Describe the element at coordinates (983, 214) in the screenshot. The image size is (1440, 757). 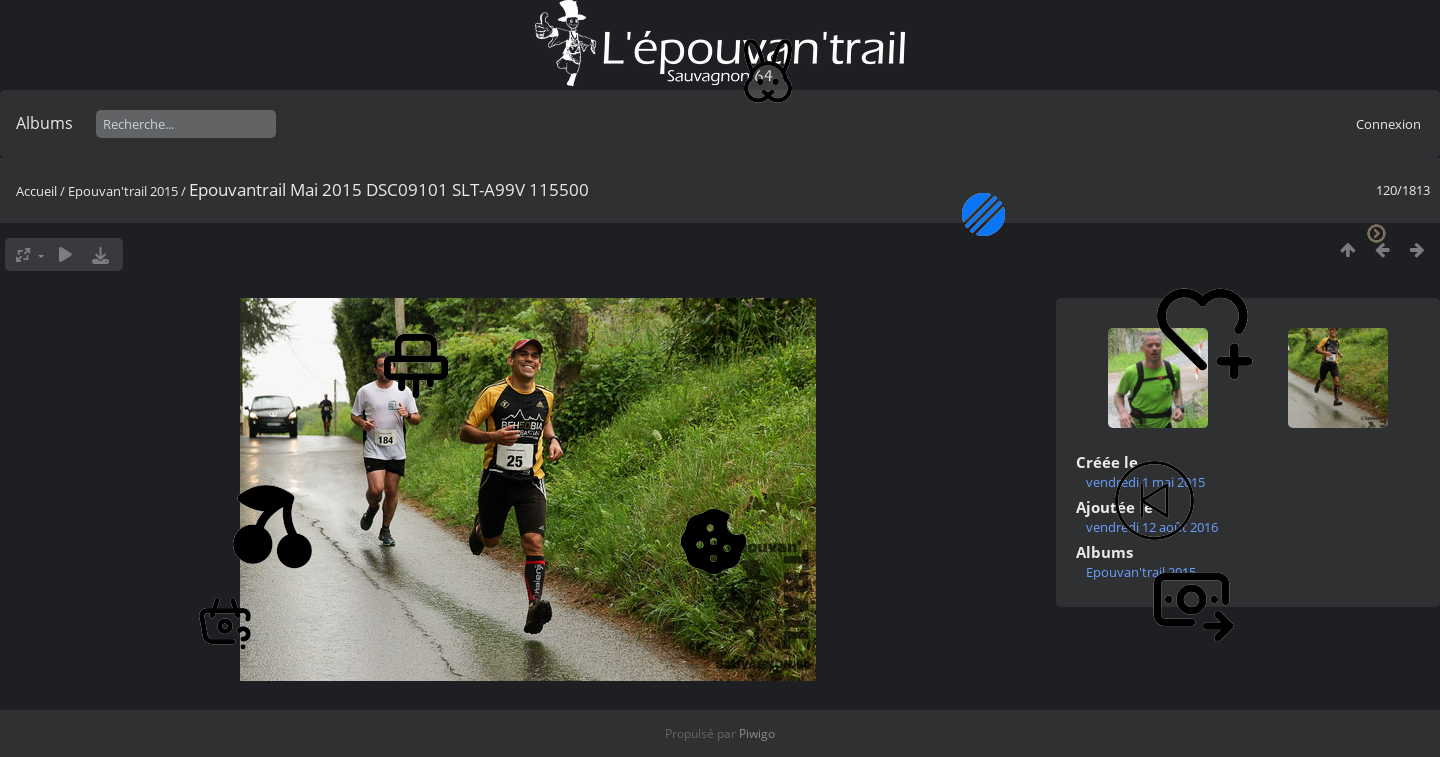
I see `access boules or pétanque game` at that location.